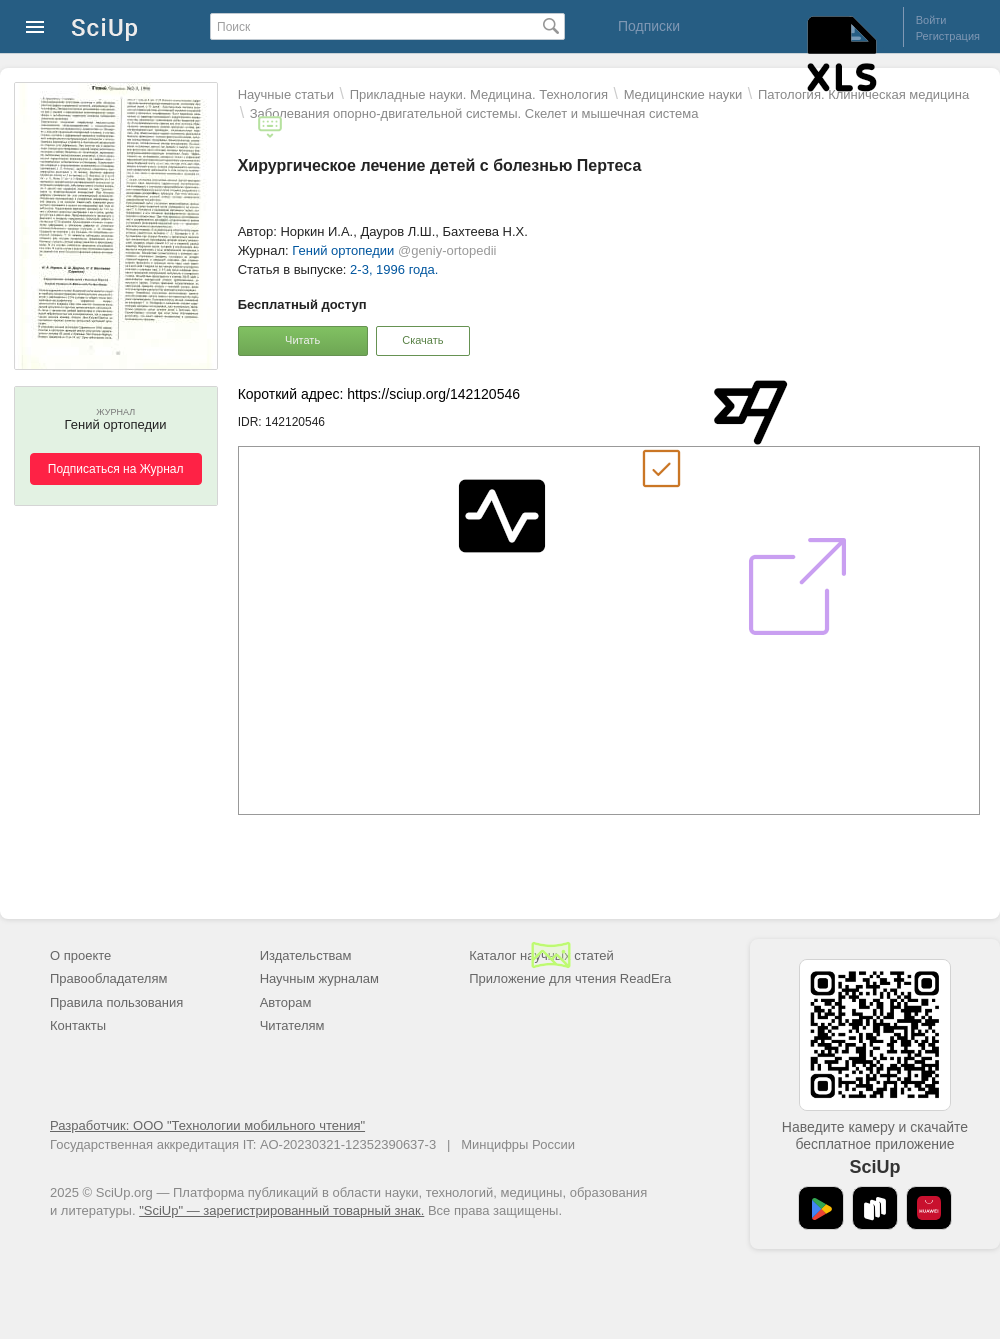 The width and height of the screenshot is (1000, 1339). I want to click on show on-screen keyboard, so click(270, 127).